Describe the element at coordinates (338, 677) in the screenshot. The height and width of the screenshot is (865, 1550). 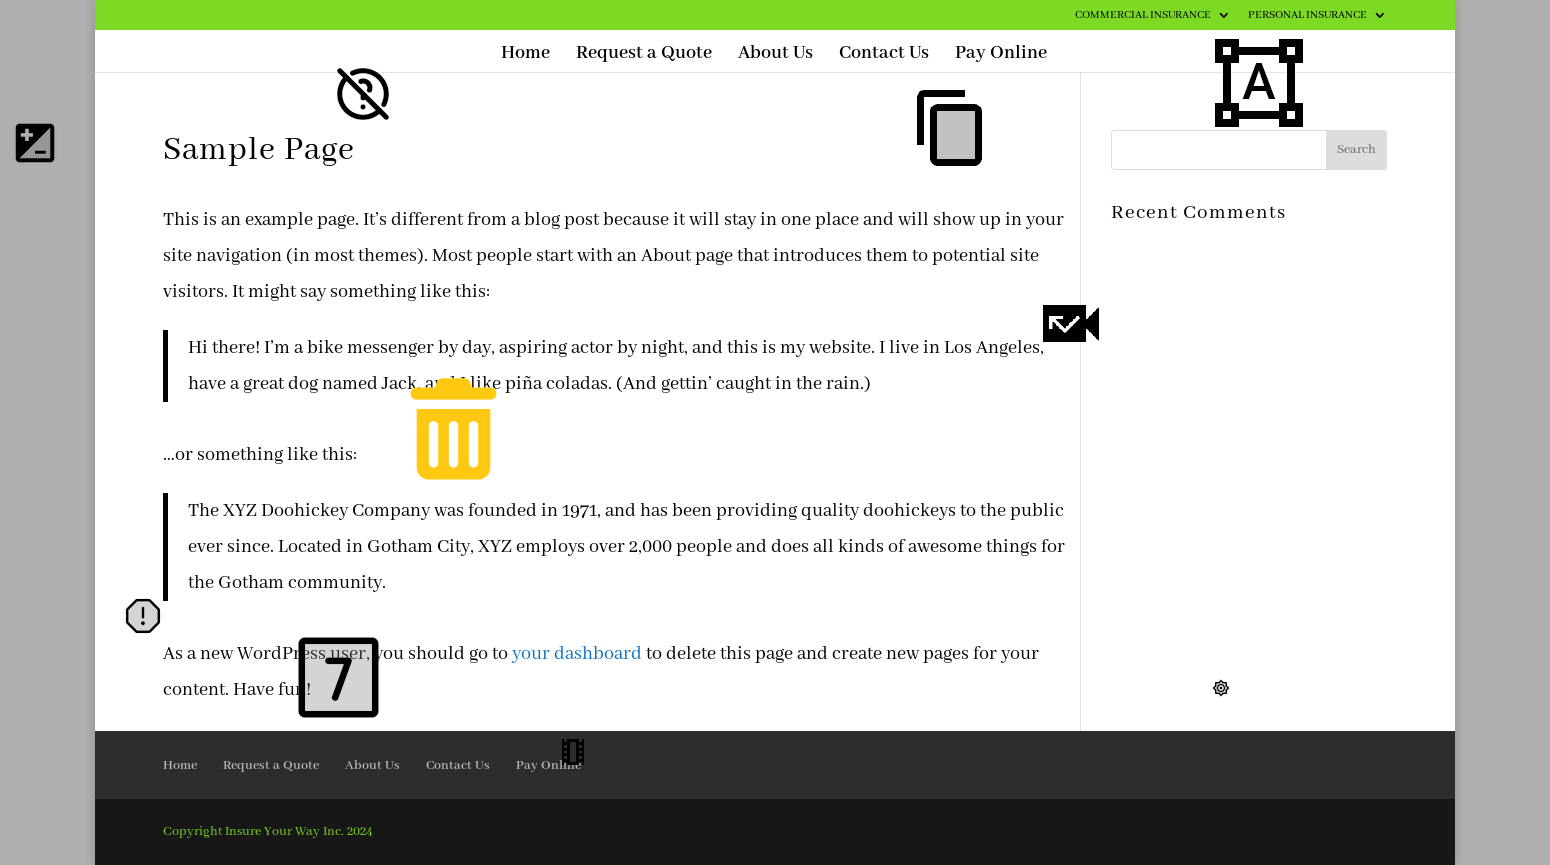
I see `select or navigate to item number seven` at that location.